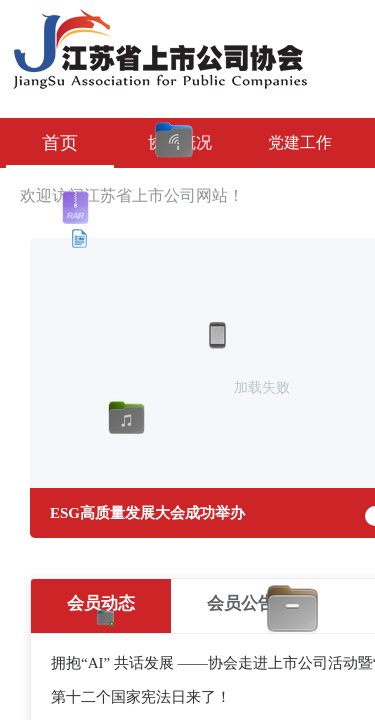 This screenshot has height=720, width=375. Describe the element at coordinates (75, 207) in the screenshot. I see `a compressed RAR archive file` at that location.